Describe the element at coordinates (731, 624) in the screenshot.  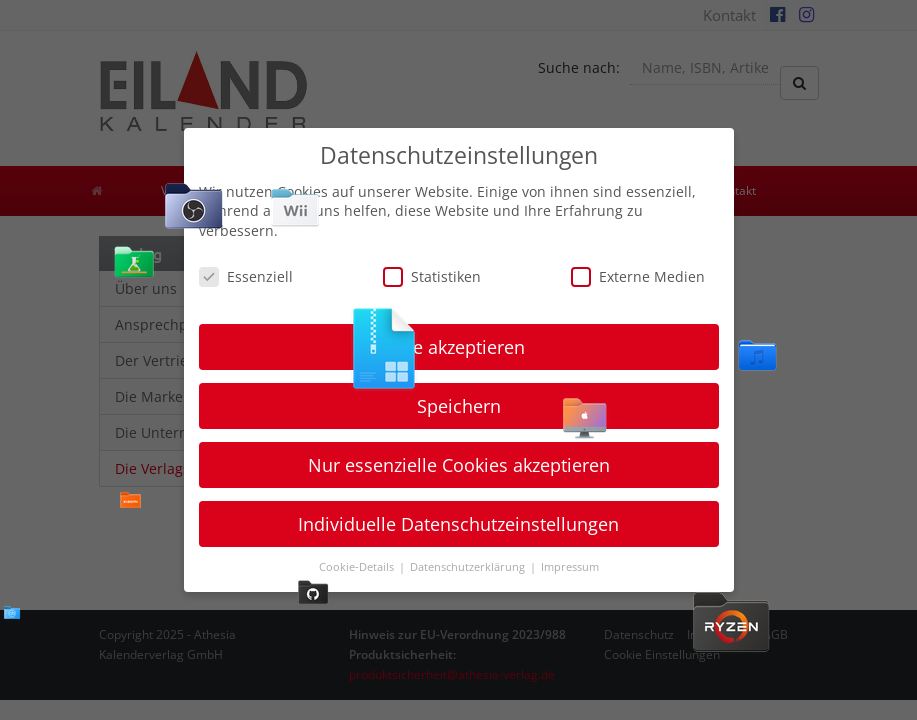
I see `folder containing AMD Ryzen-related files or software` at that location.